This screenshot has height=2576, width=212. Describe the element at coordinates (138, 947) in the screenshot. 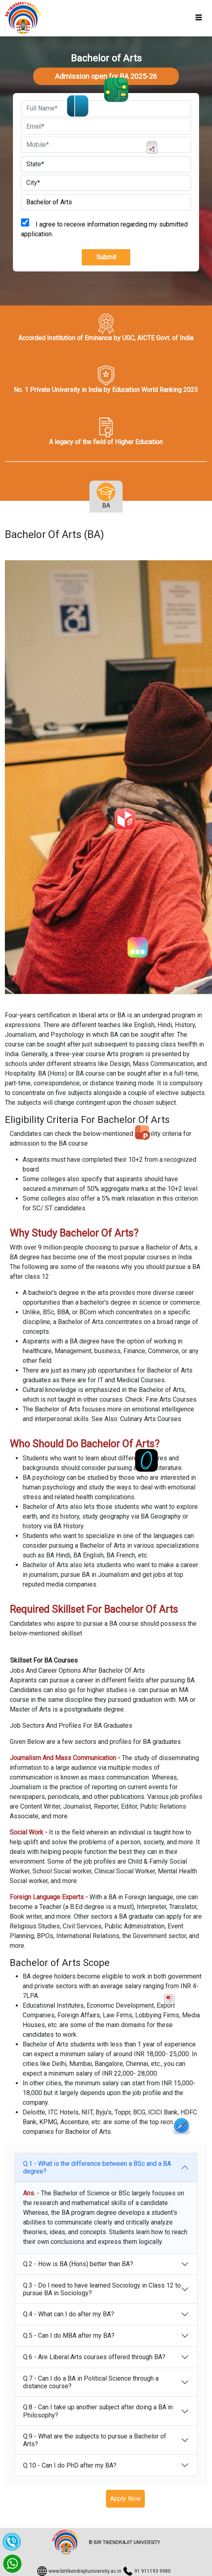

I see `adjust display color and calibration settings` at that location.